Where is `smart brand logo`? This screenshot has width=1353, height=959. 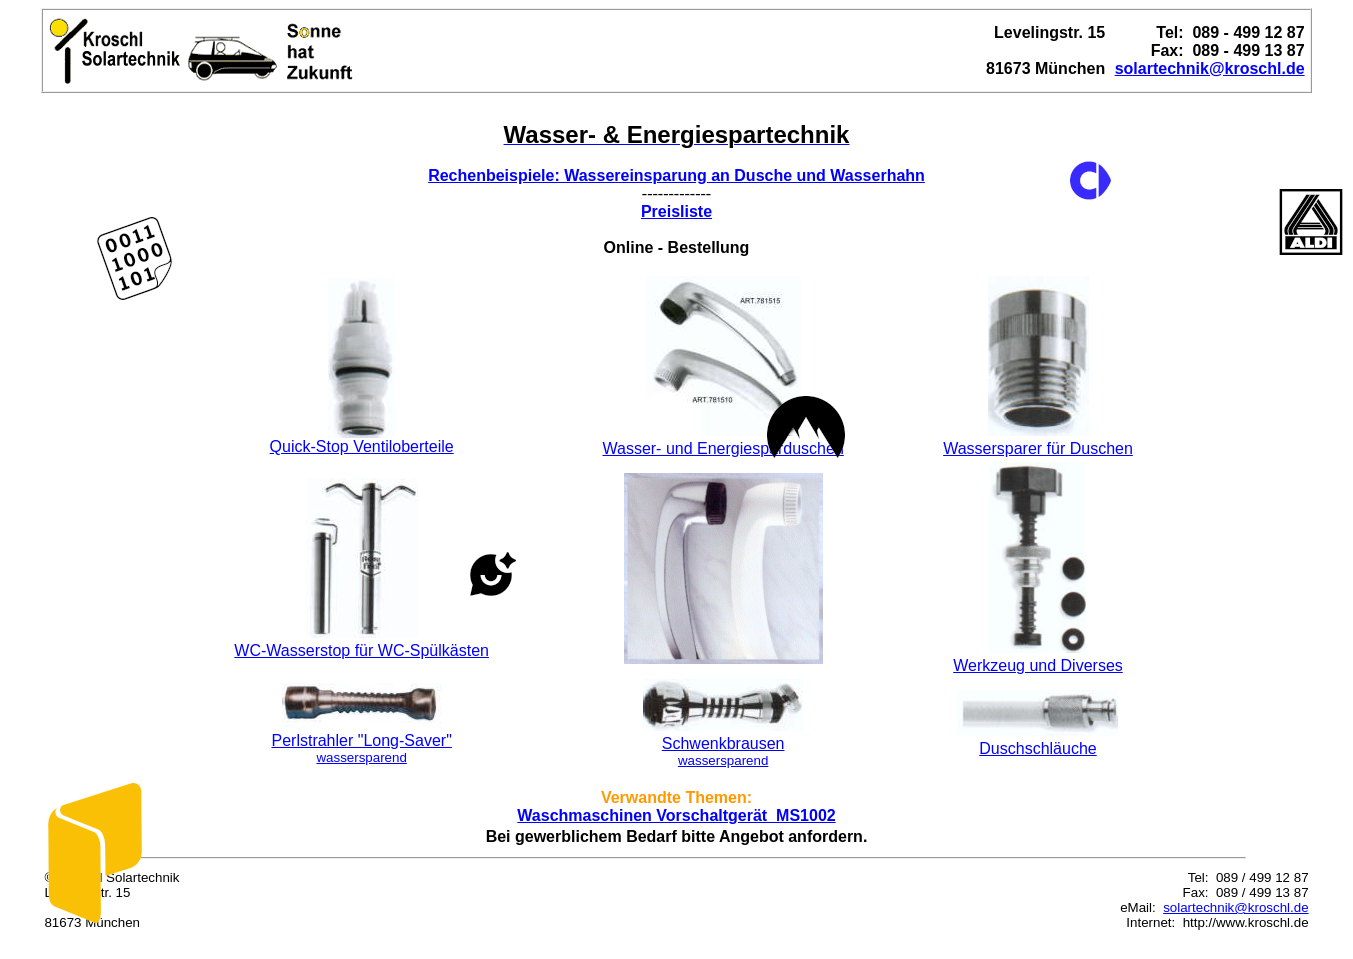 smart brand logo is located at coordinates (1090, 180).